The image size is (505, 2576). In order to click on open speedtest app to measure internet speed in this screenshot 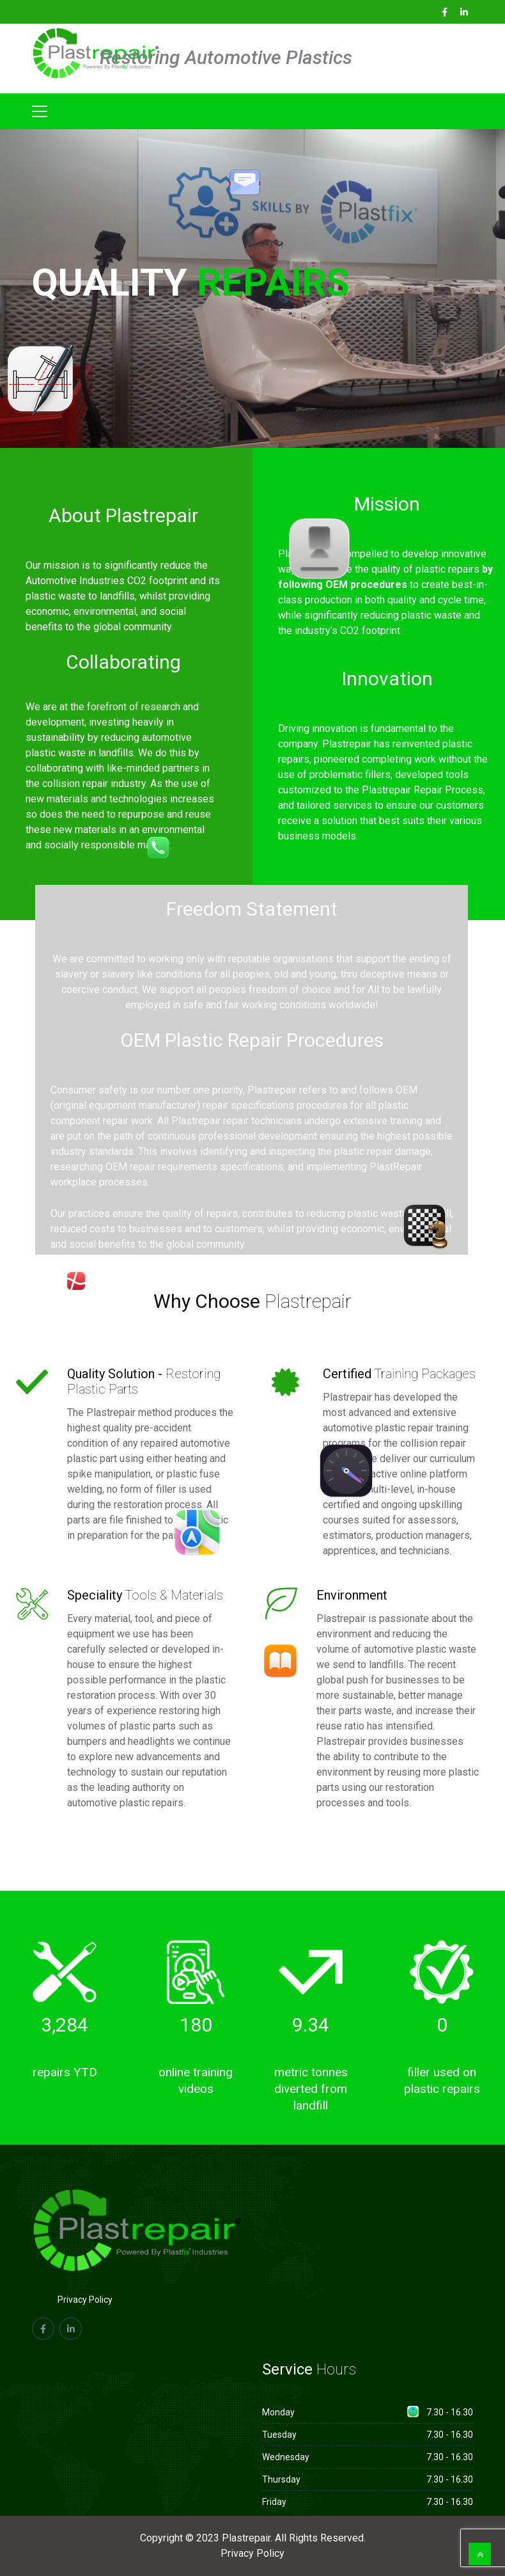, I will do `click(346, 1470)`.